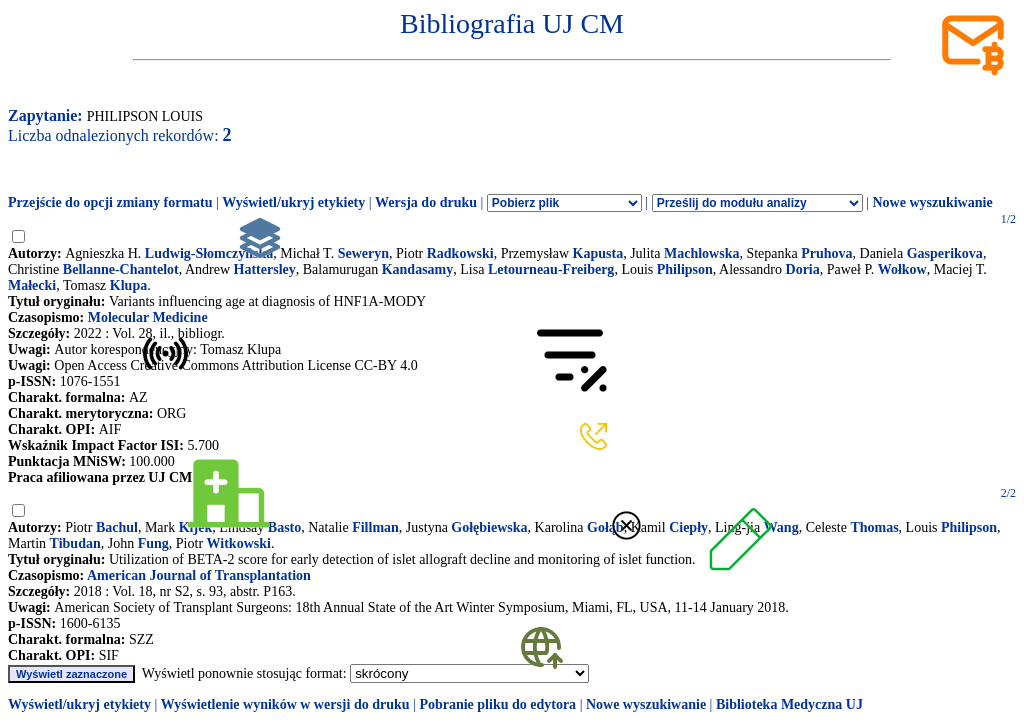 This screenshot has height=728, width=1024. I want to click on access radio or audio streaming, so click(165, 353).